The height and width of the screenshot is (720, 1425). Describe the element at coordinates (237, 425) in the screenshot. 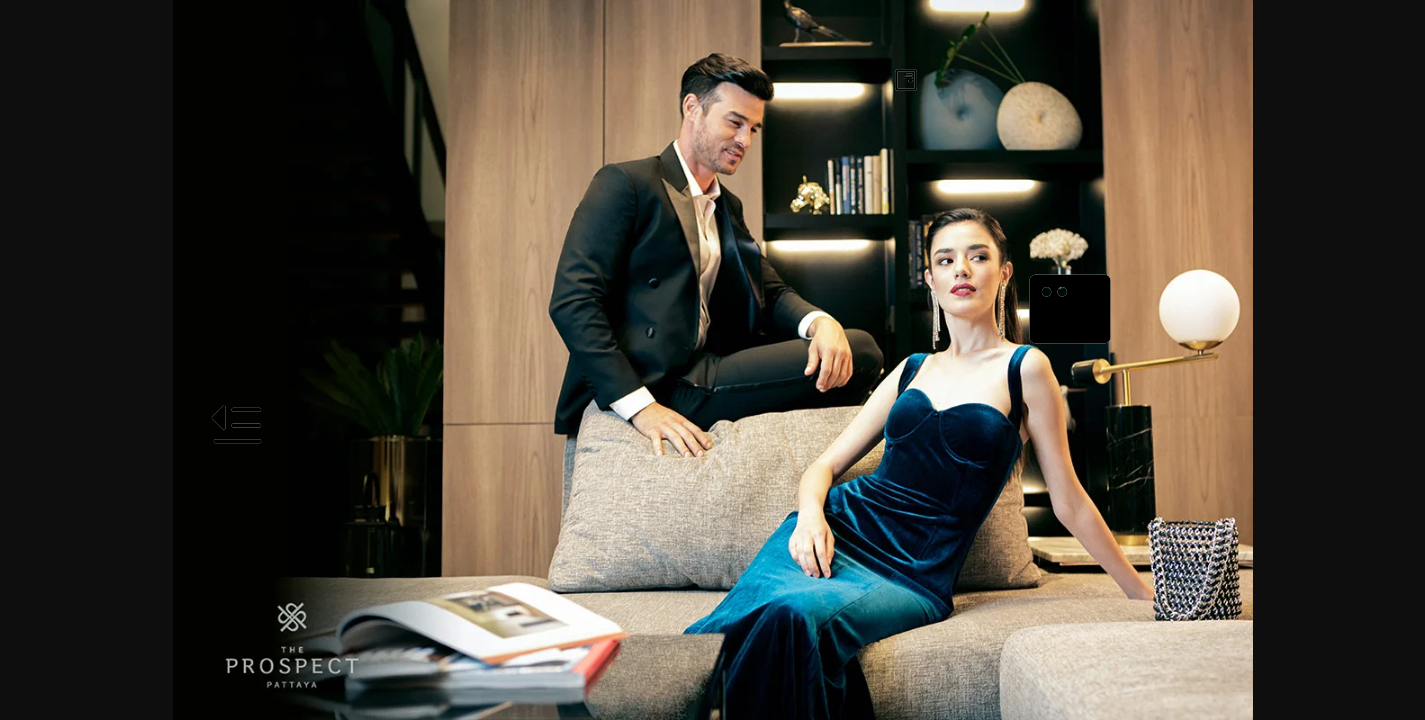

I see `decrease text indentation` at that location.